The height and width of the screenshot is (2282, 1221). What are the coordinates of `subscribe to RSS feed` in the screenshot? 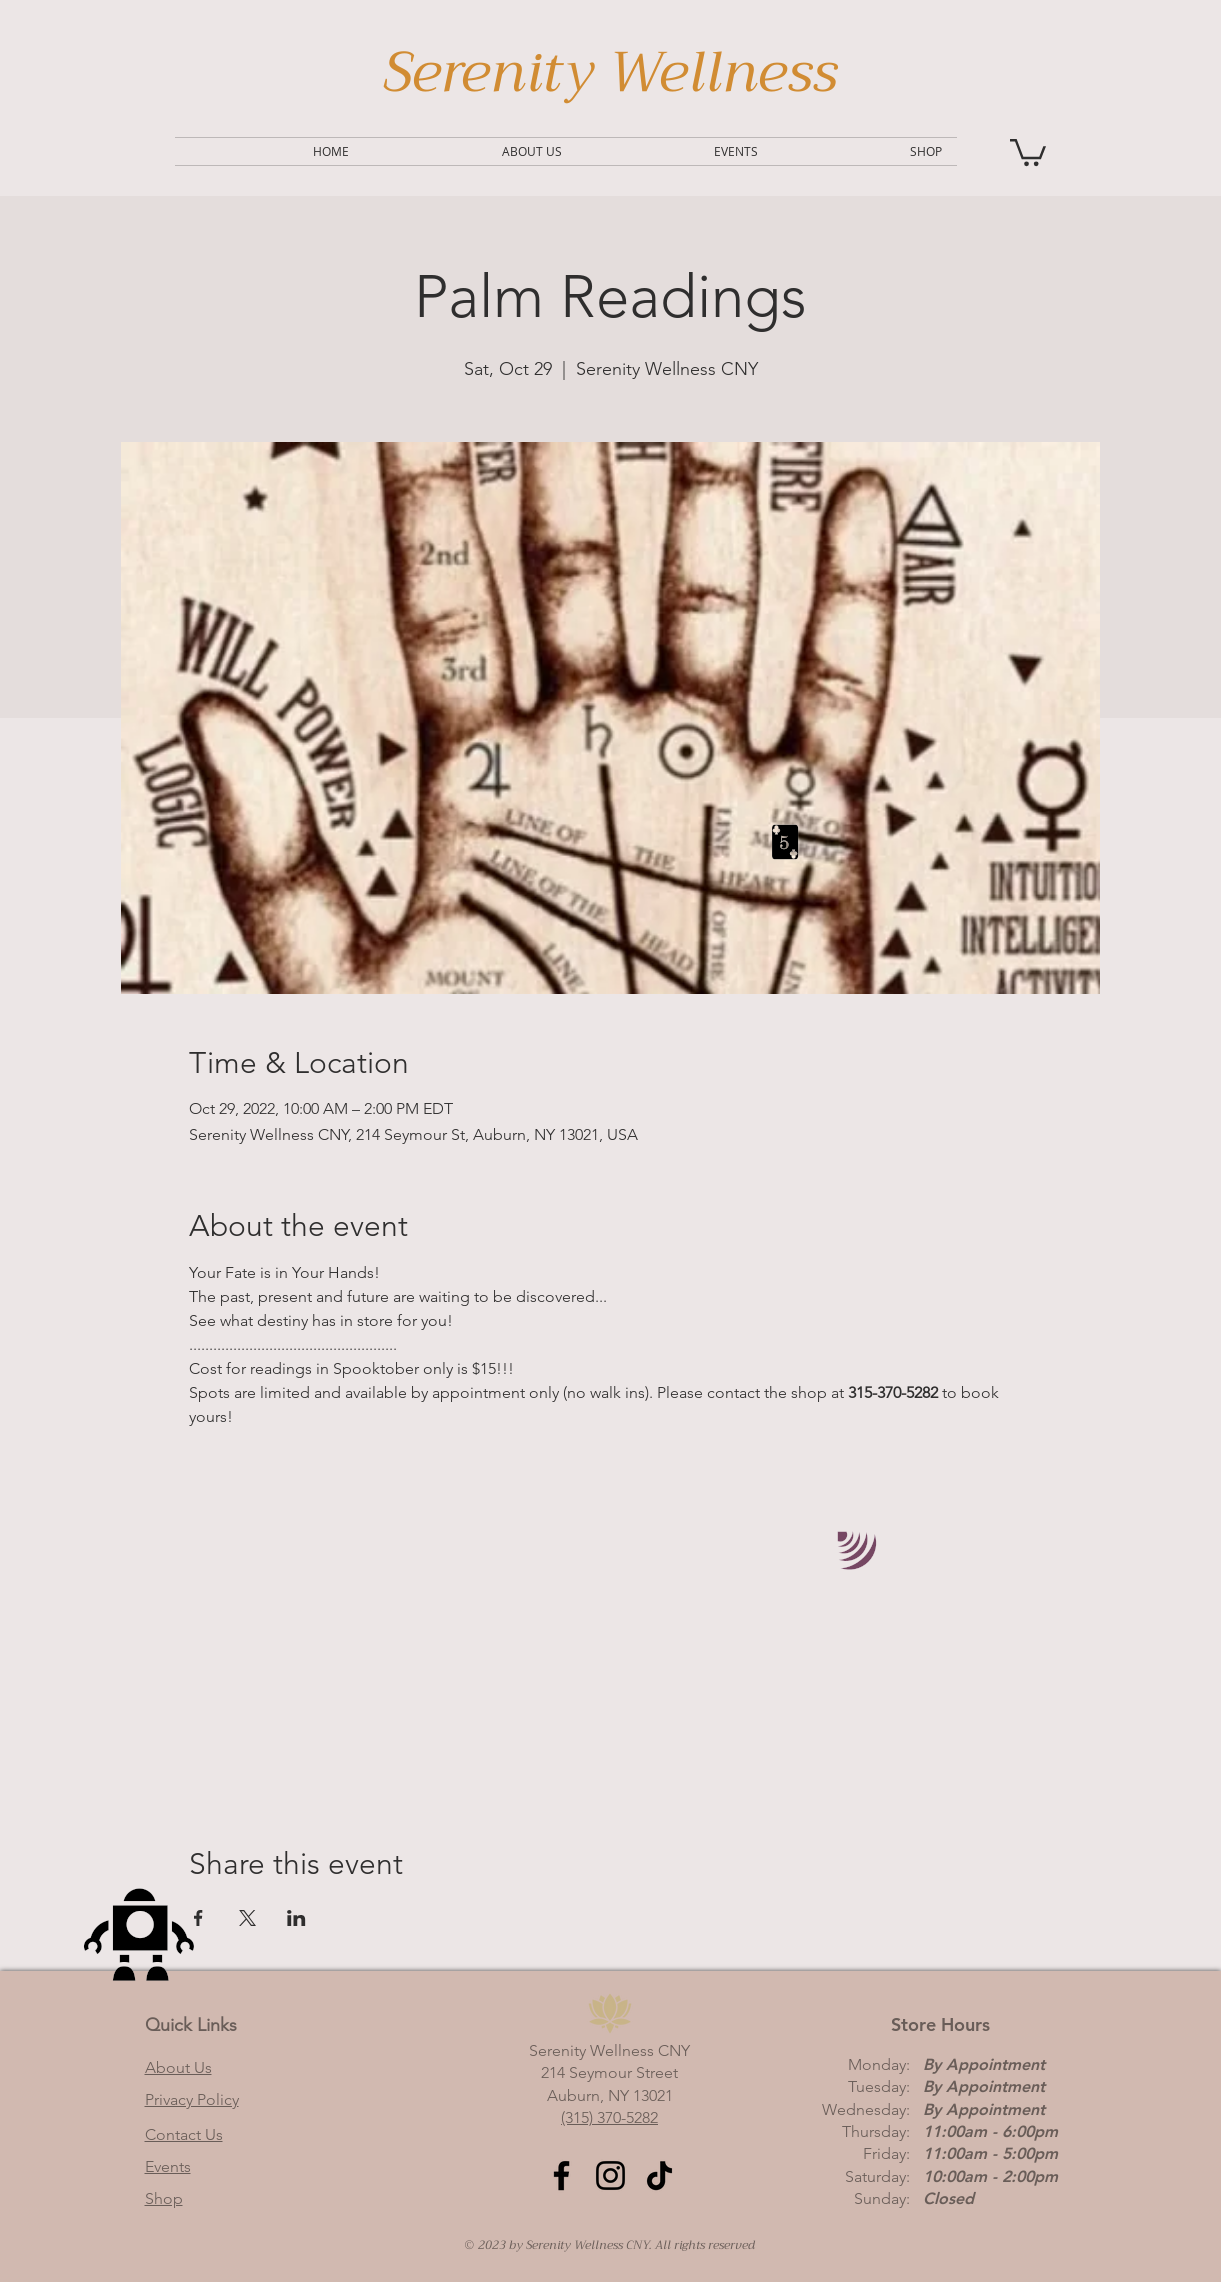 It's located at (857, 1551).